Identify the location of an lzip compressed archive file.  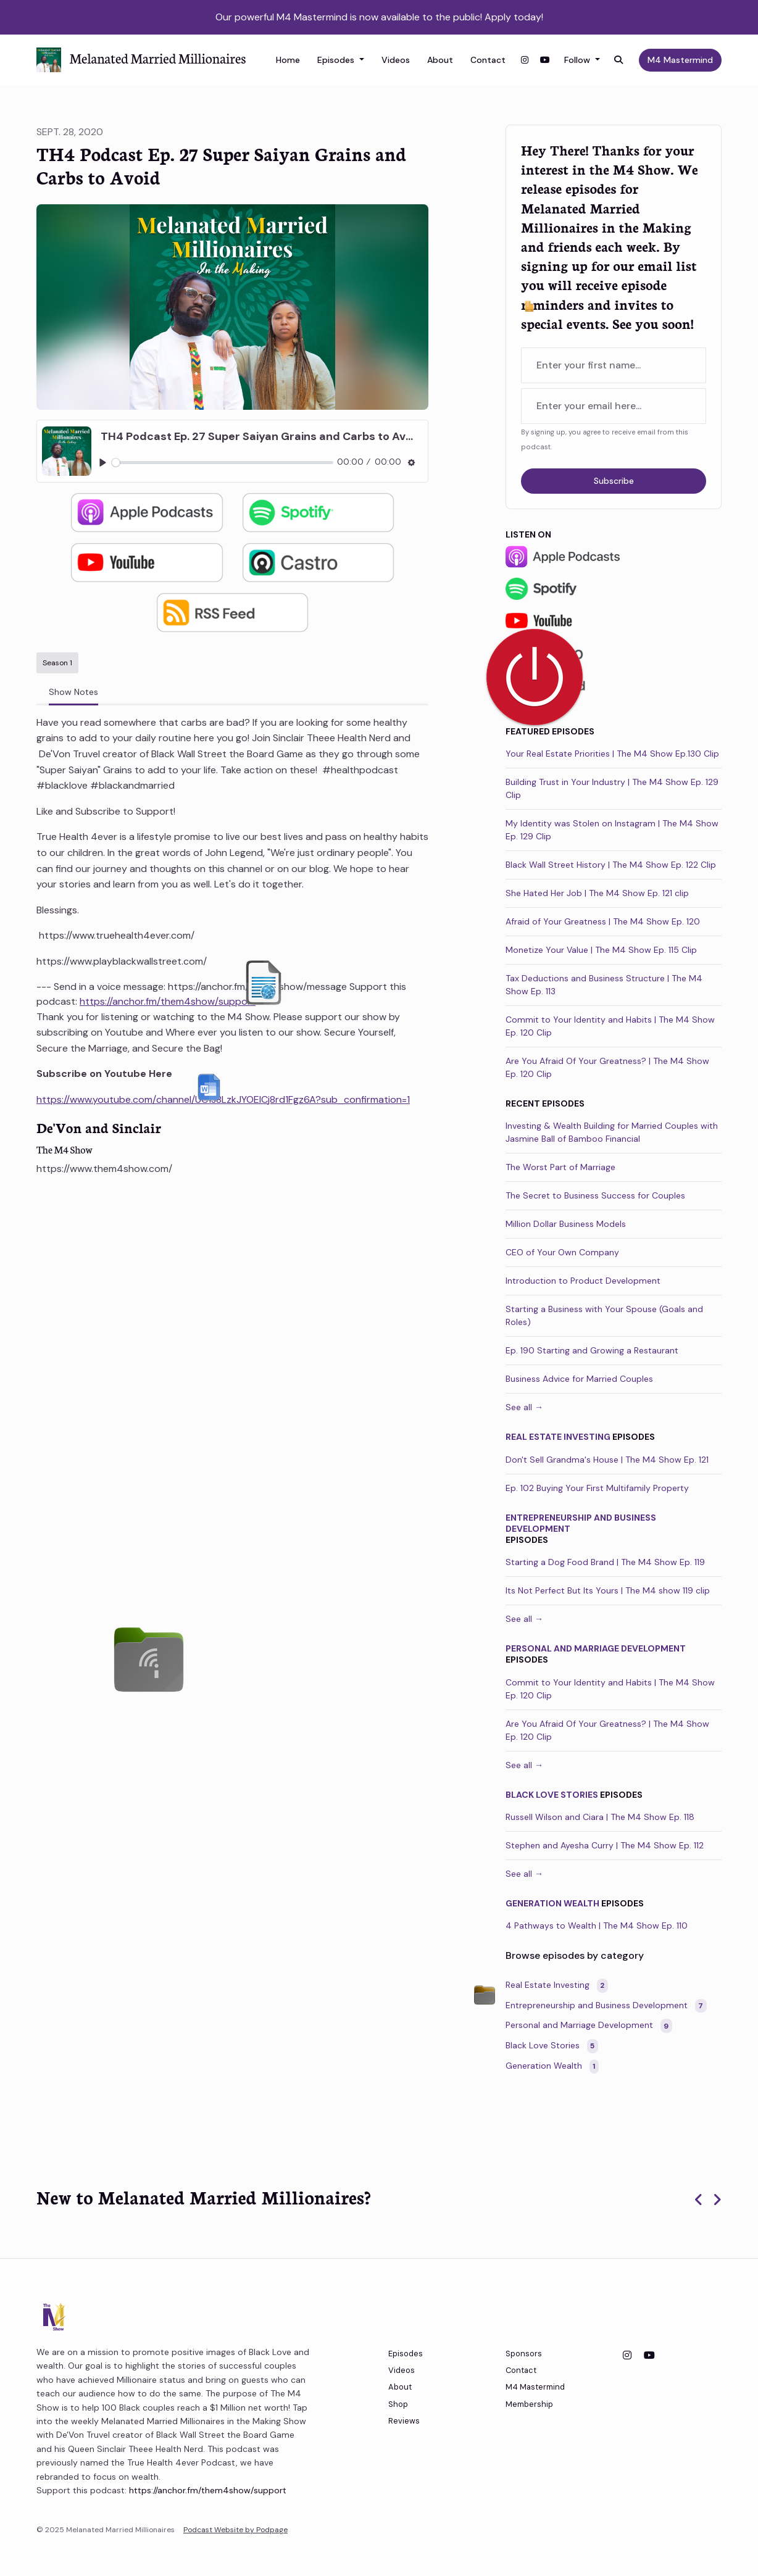
(529, 306).